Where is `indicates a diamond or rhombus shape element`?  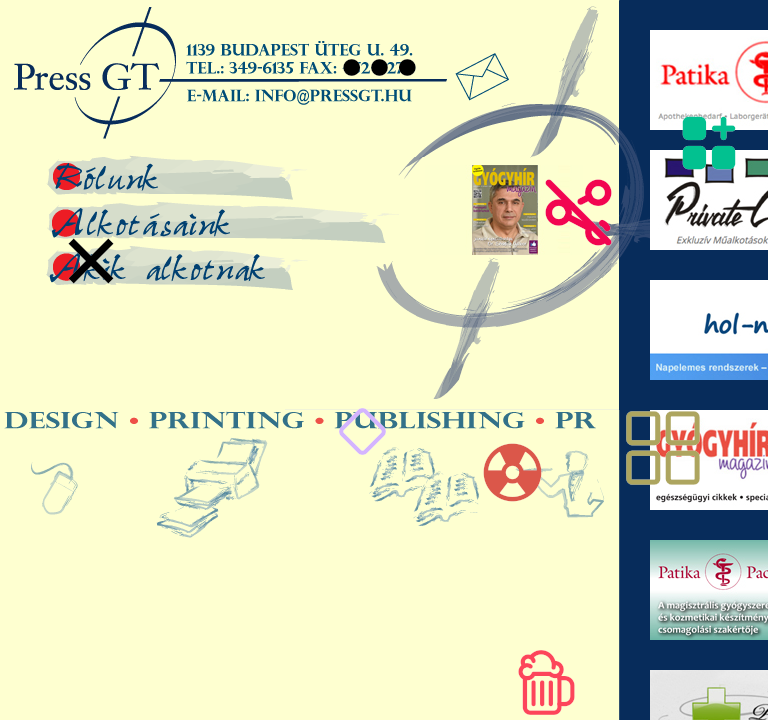 indicates a diamond or rhombus shape element is located at coordinates (362, 431).